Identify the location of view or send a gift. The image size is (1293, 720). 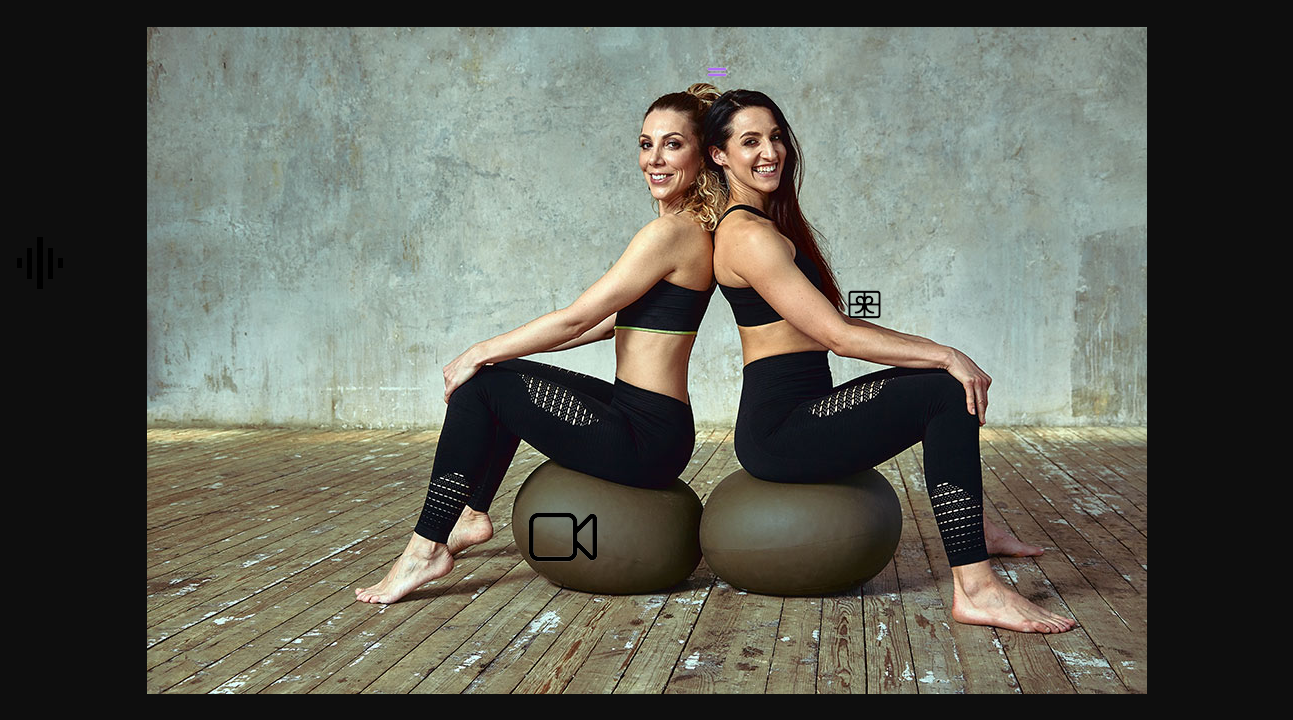
(864, 304).